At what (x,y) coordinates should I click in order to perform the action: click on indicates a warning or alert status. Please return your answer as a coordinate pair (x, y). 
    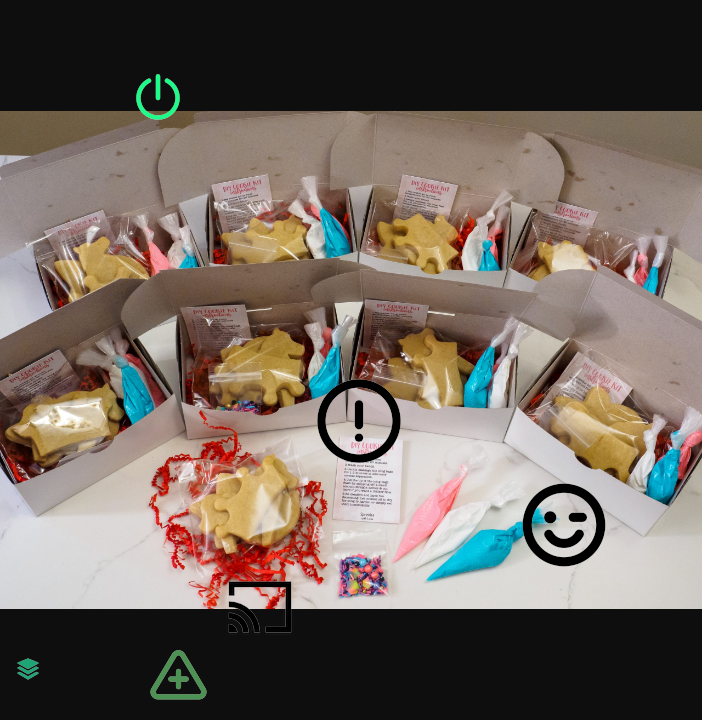
    Looking at the image, I should click on (359, 421).